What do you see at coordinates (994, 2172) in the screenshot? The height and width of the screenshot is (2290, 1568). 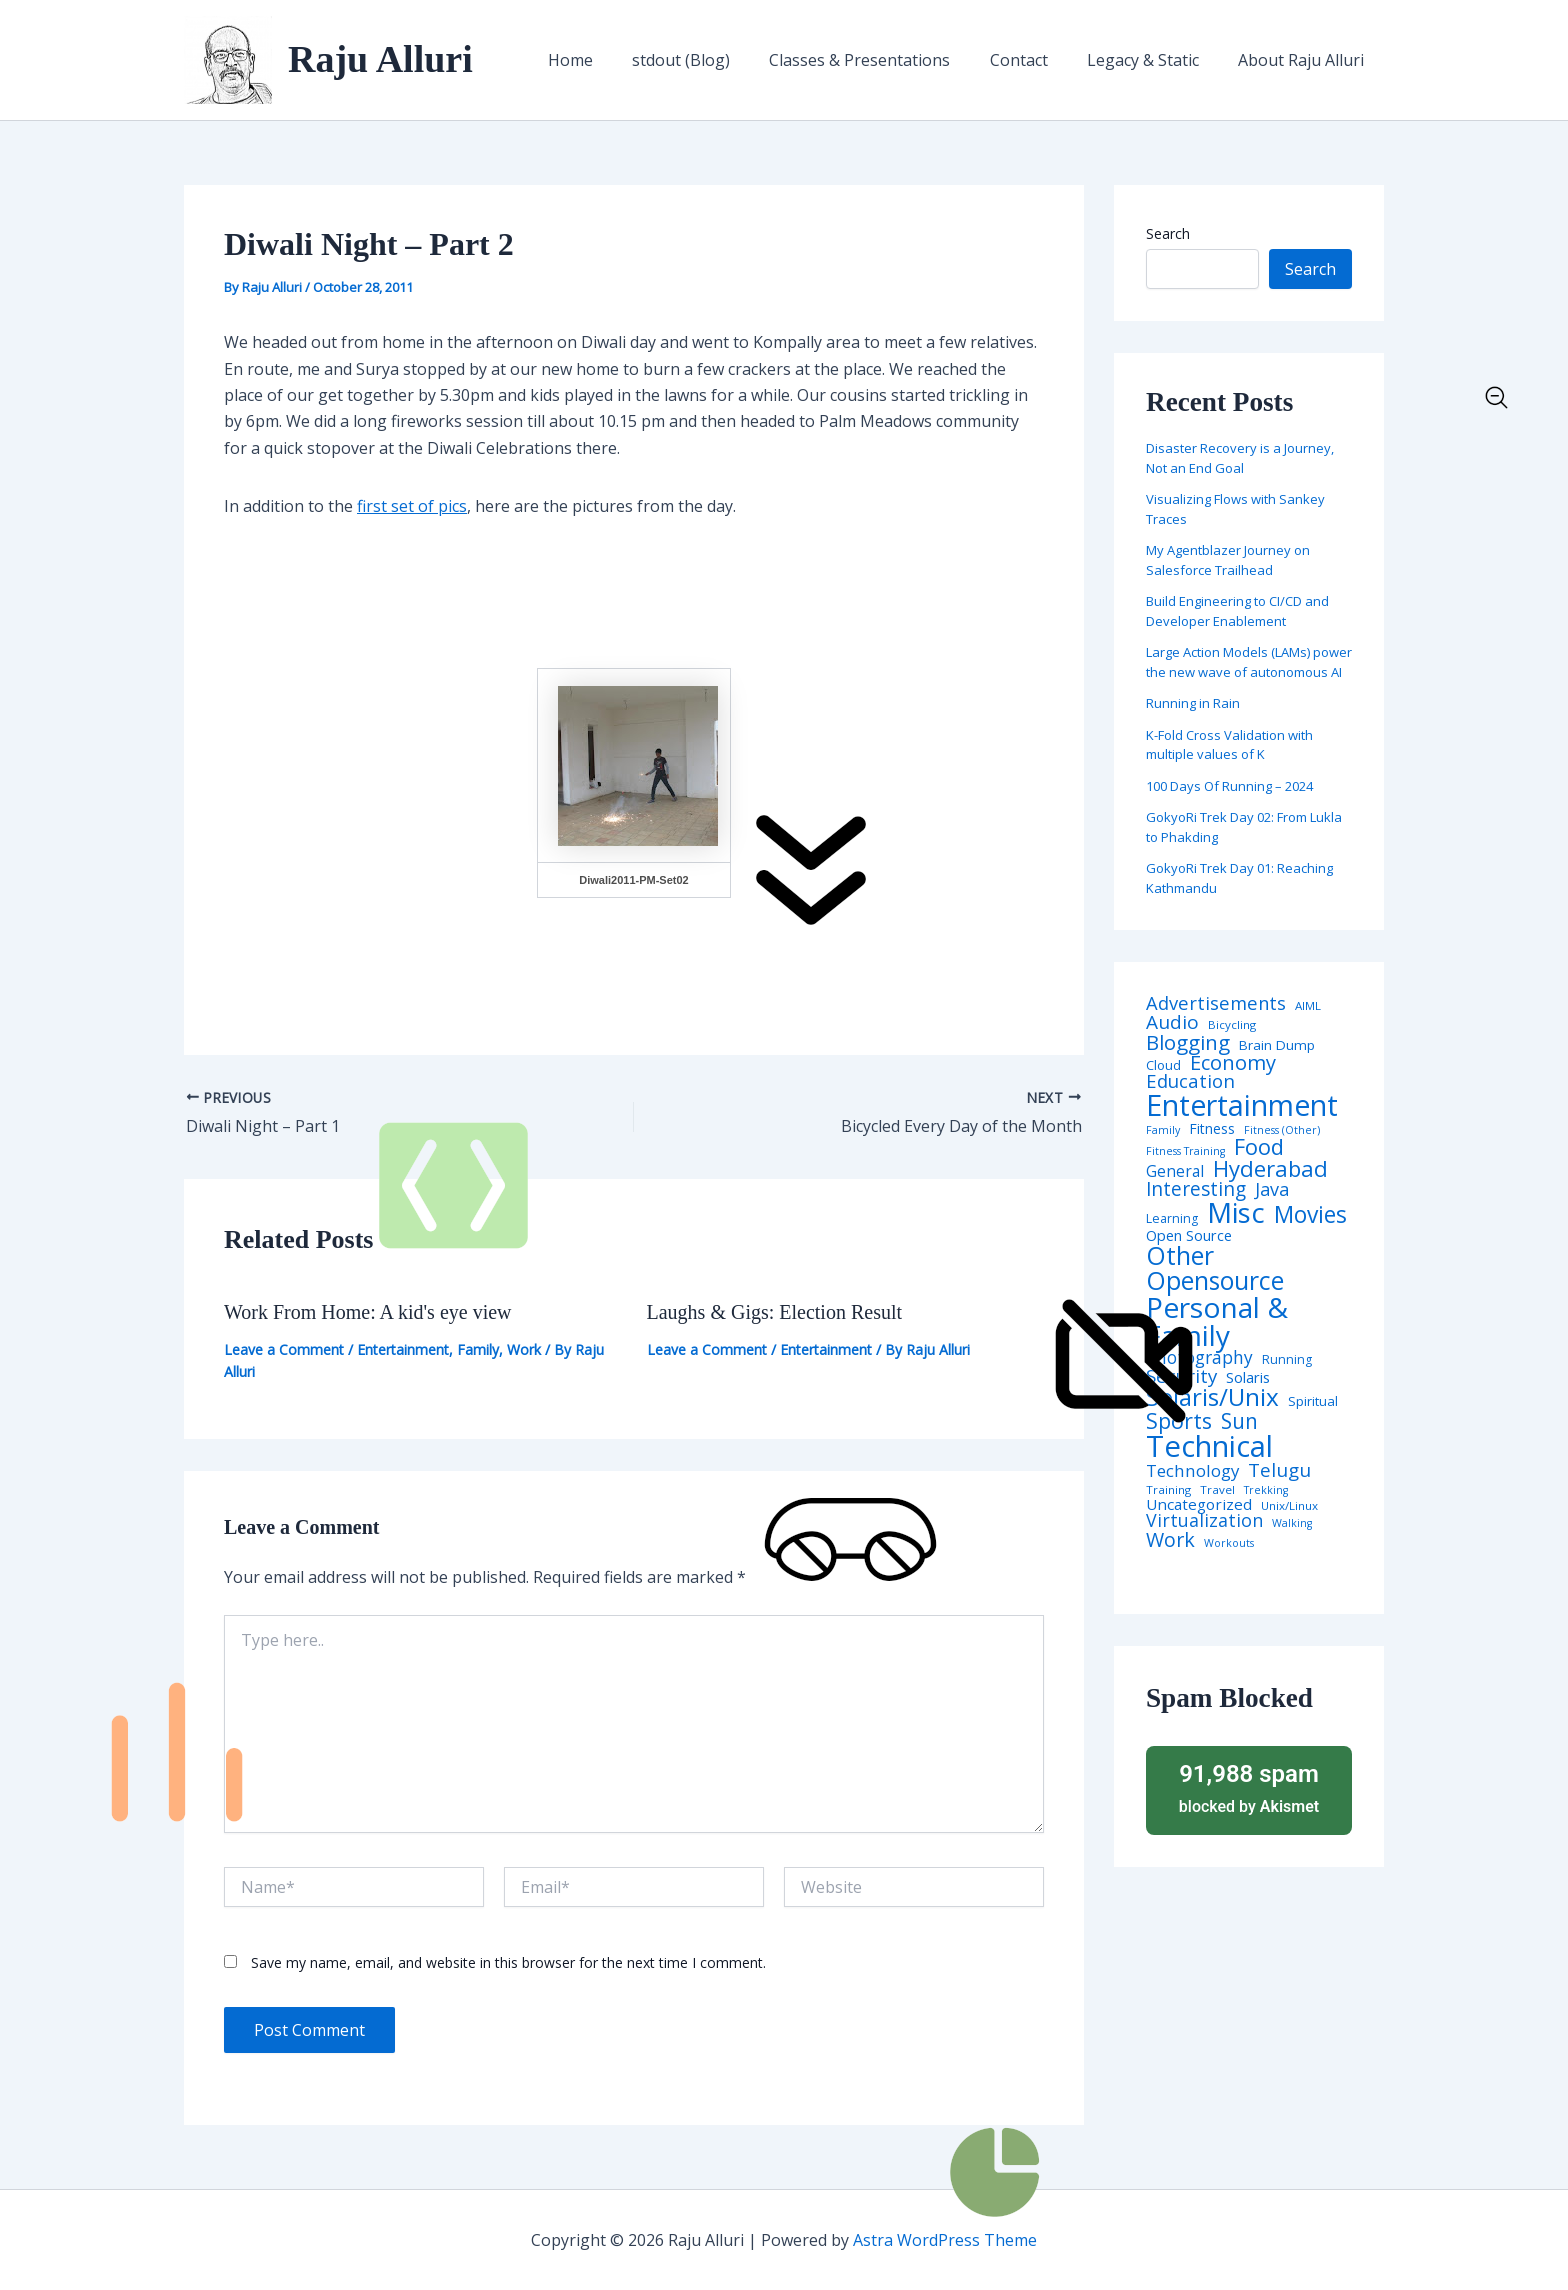 I see `view analytics or statistics` at bounding box center [994, 2172].